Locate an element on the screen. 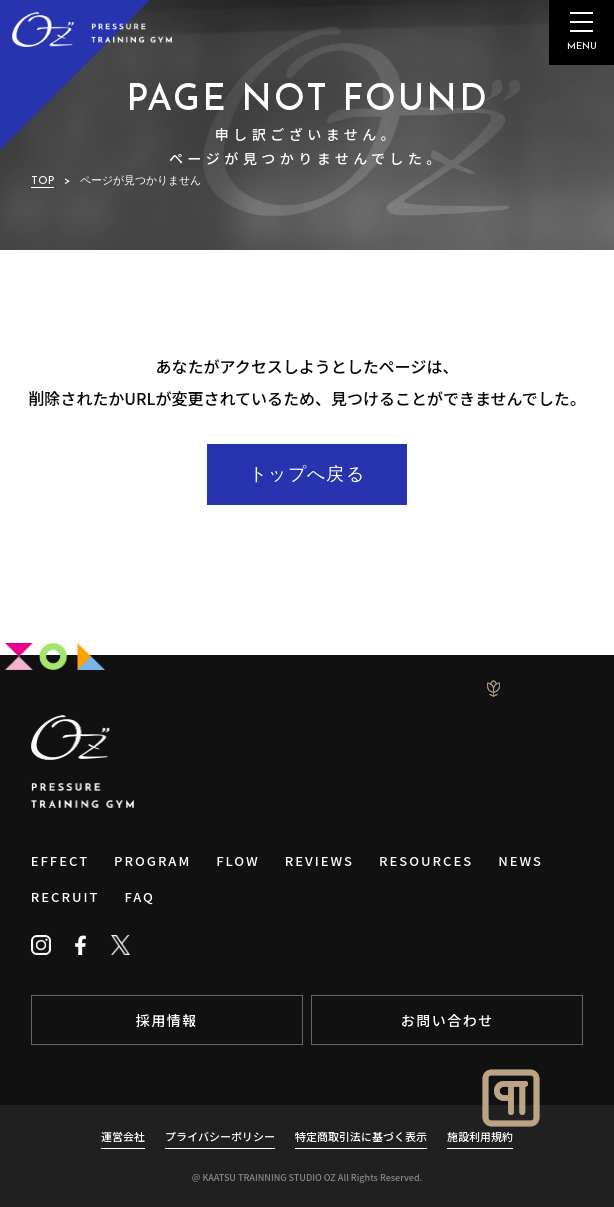  toggle paragraph formatting marks is located at coordinates (511, 1098).